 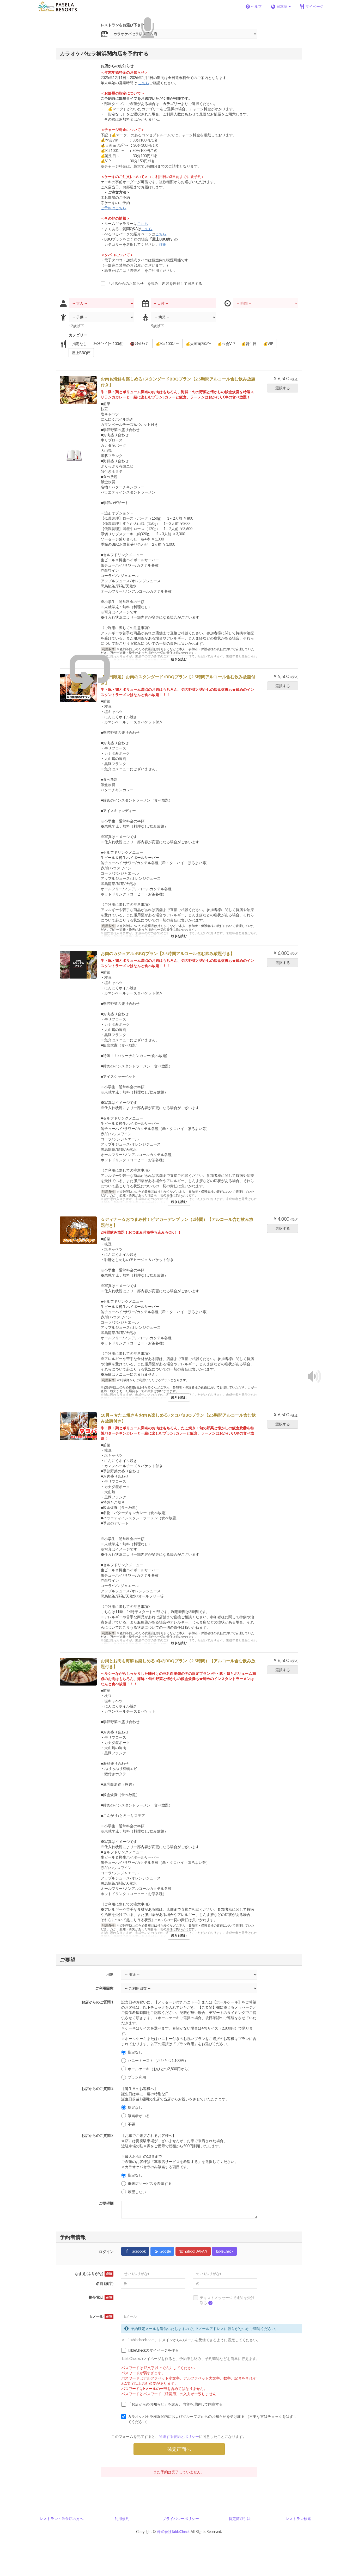 What do you see at coordinates (315, 1376) in the screenshot?
I see `indicates low volume level` at bounding box center [315, 1376].